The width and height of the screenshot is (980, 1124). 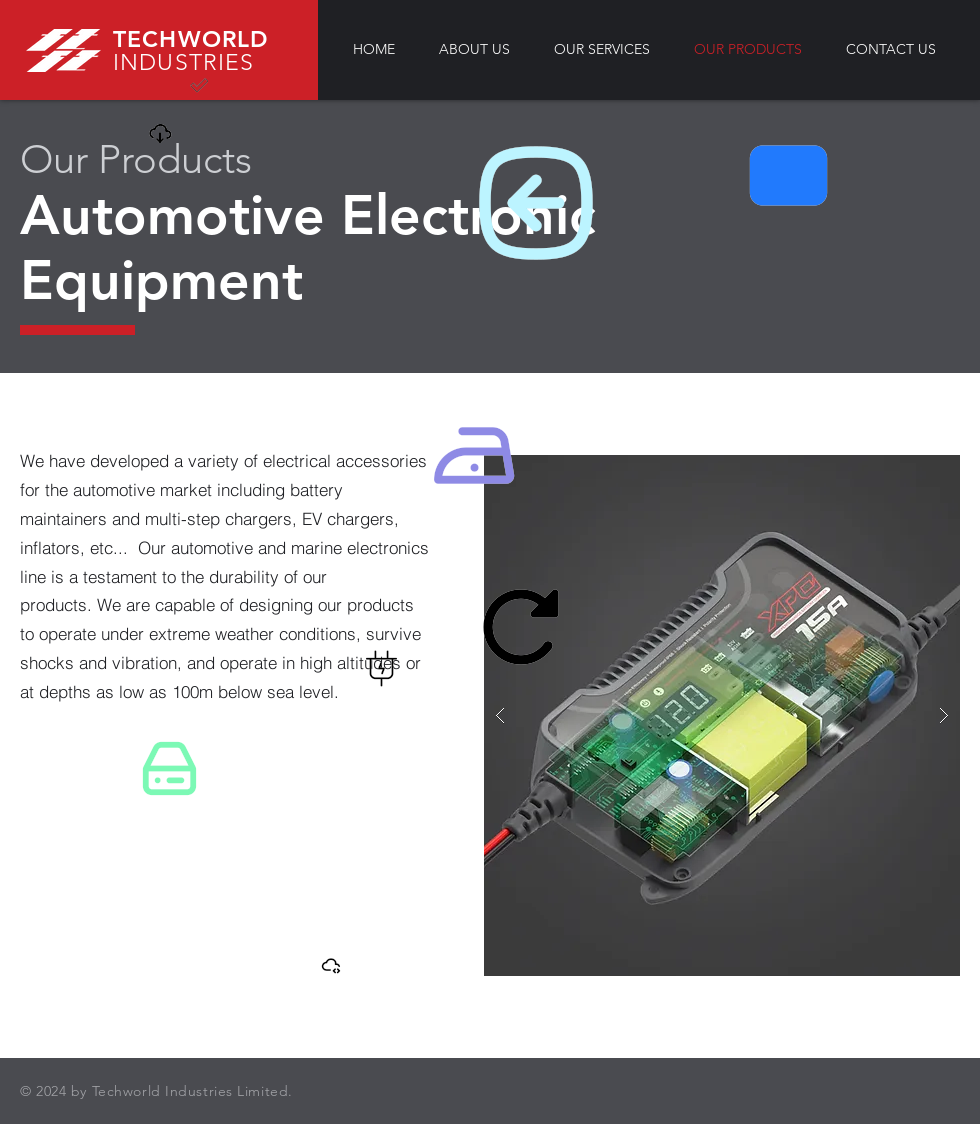 What do you see at coordinates (160, 132) in the screenshot?
I see `download file from cloud storage` at bounding box center [160, 132].